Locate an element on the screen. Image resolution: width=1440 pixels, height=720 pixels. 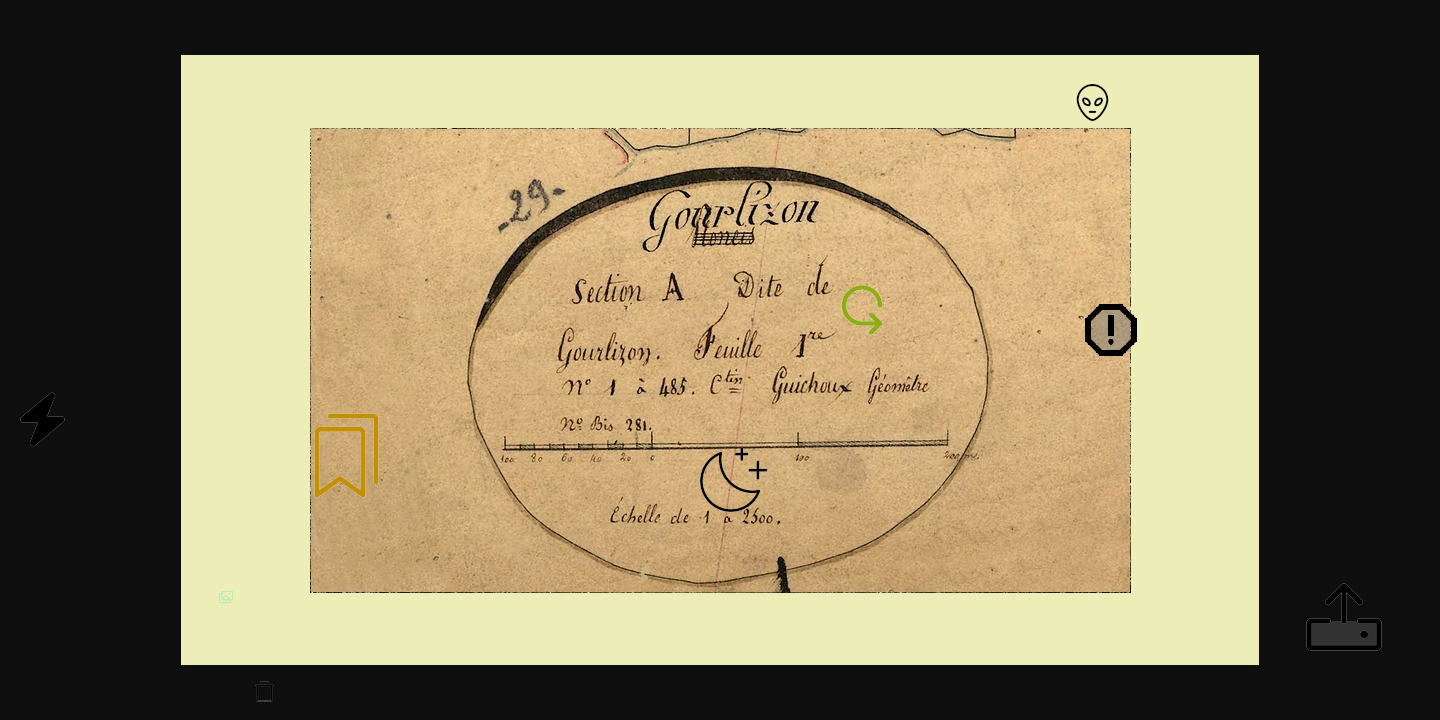
report inappropriate content or behavior is located at coordinates (1111, 330).